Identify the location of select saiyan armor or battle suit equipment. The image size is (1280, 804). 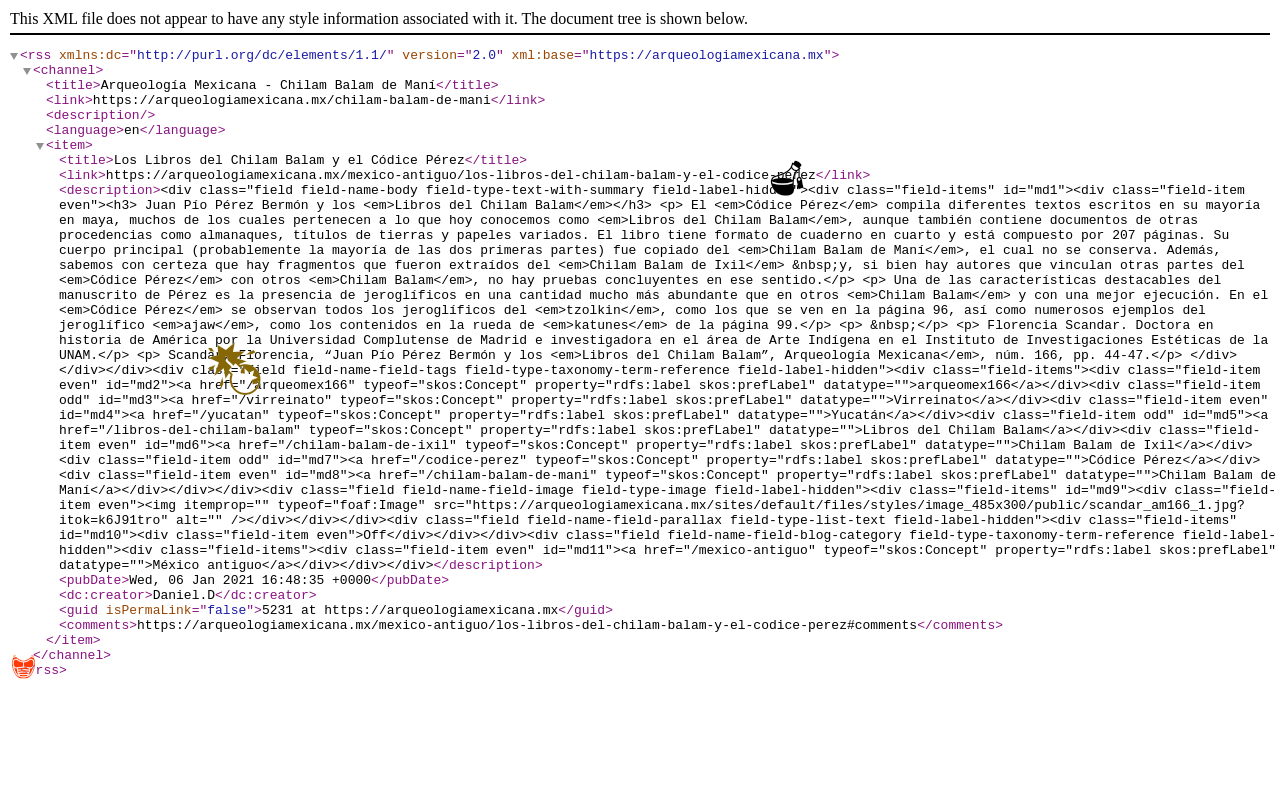
(23, 666).